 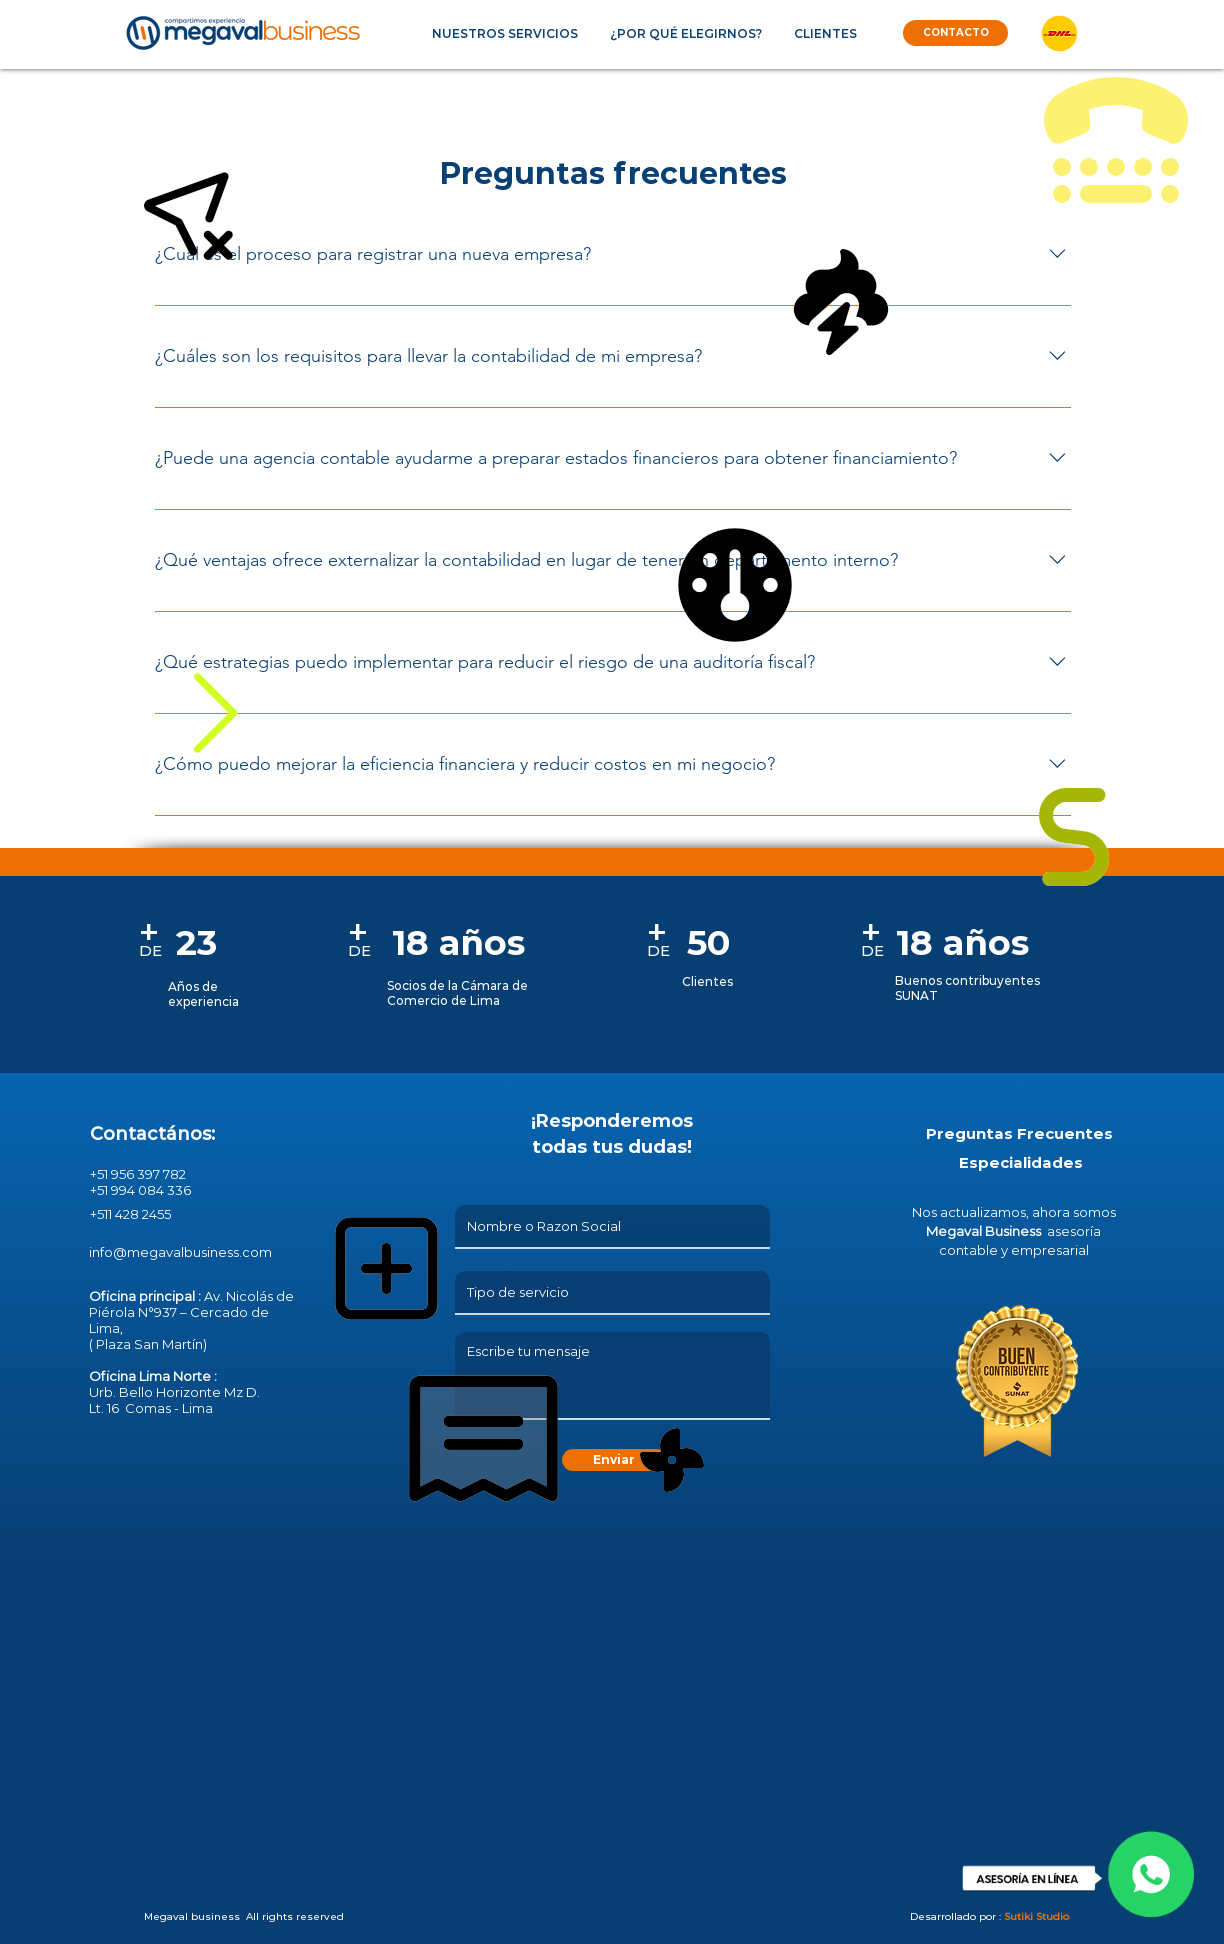 I want to click on access TTY or text telephone services, so click(x=1116, y=140).